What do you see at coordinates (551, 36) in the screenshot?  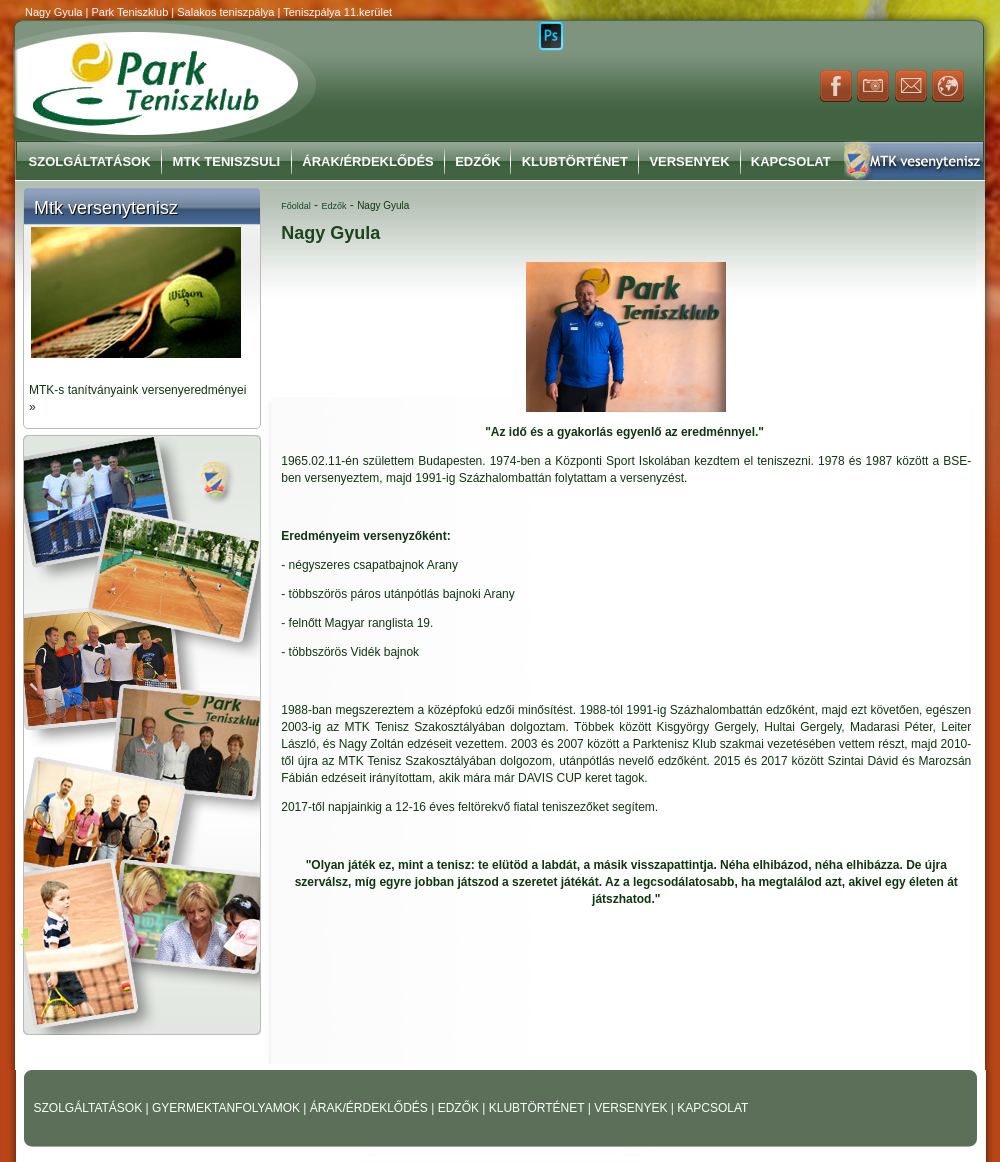 I see `adobe photoshop file type indicator` at bounding box center [551, 36].